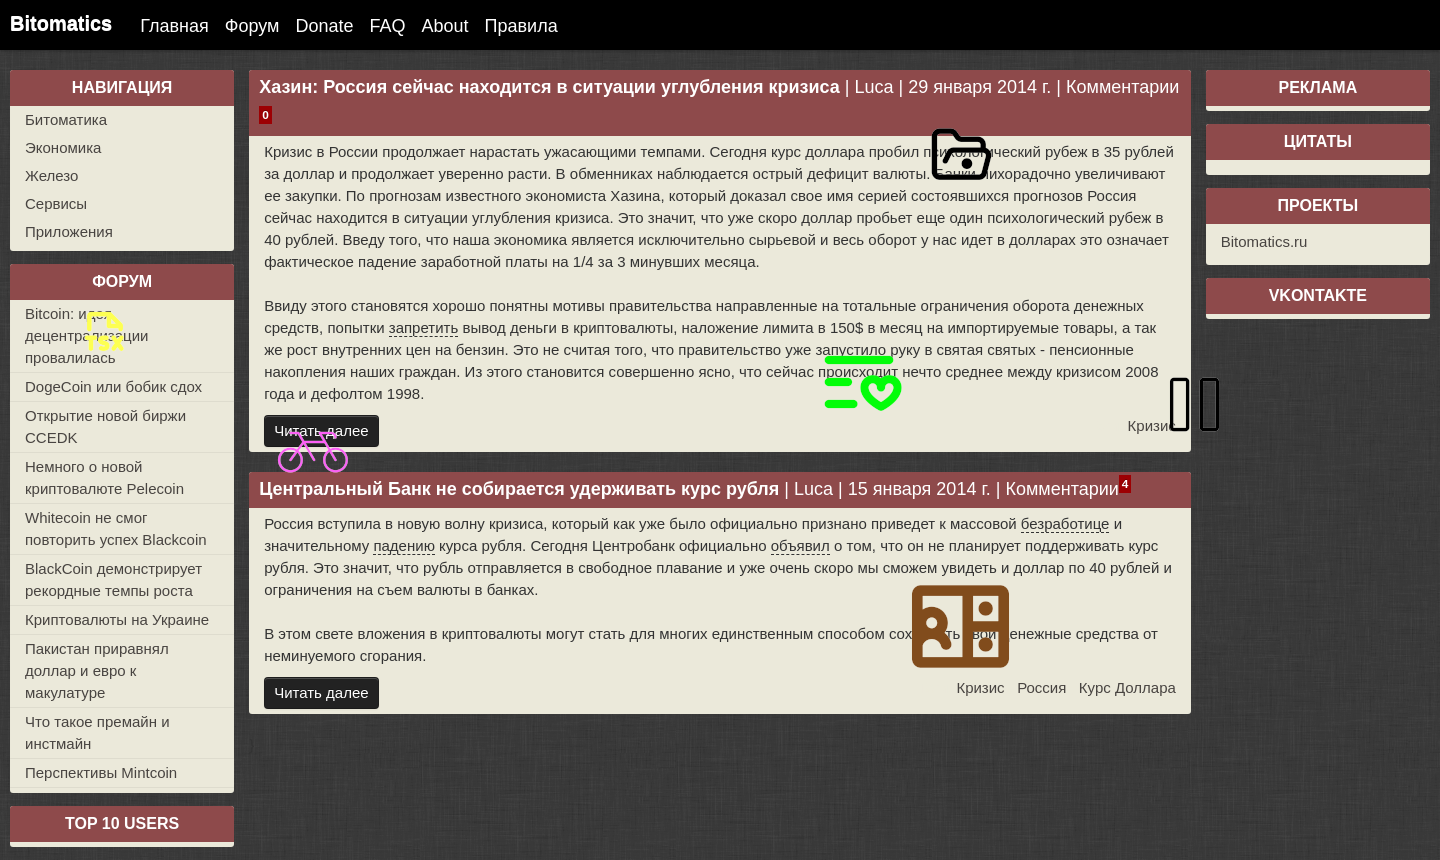 This screenshot has width=1440, height=860. What do you see at coordinates (1194, 404) in the screenshot?
I see `pause media playback` at bounding box center [1194, 404].